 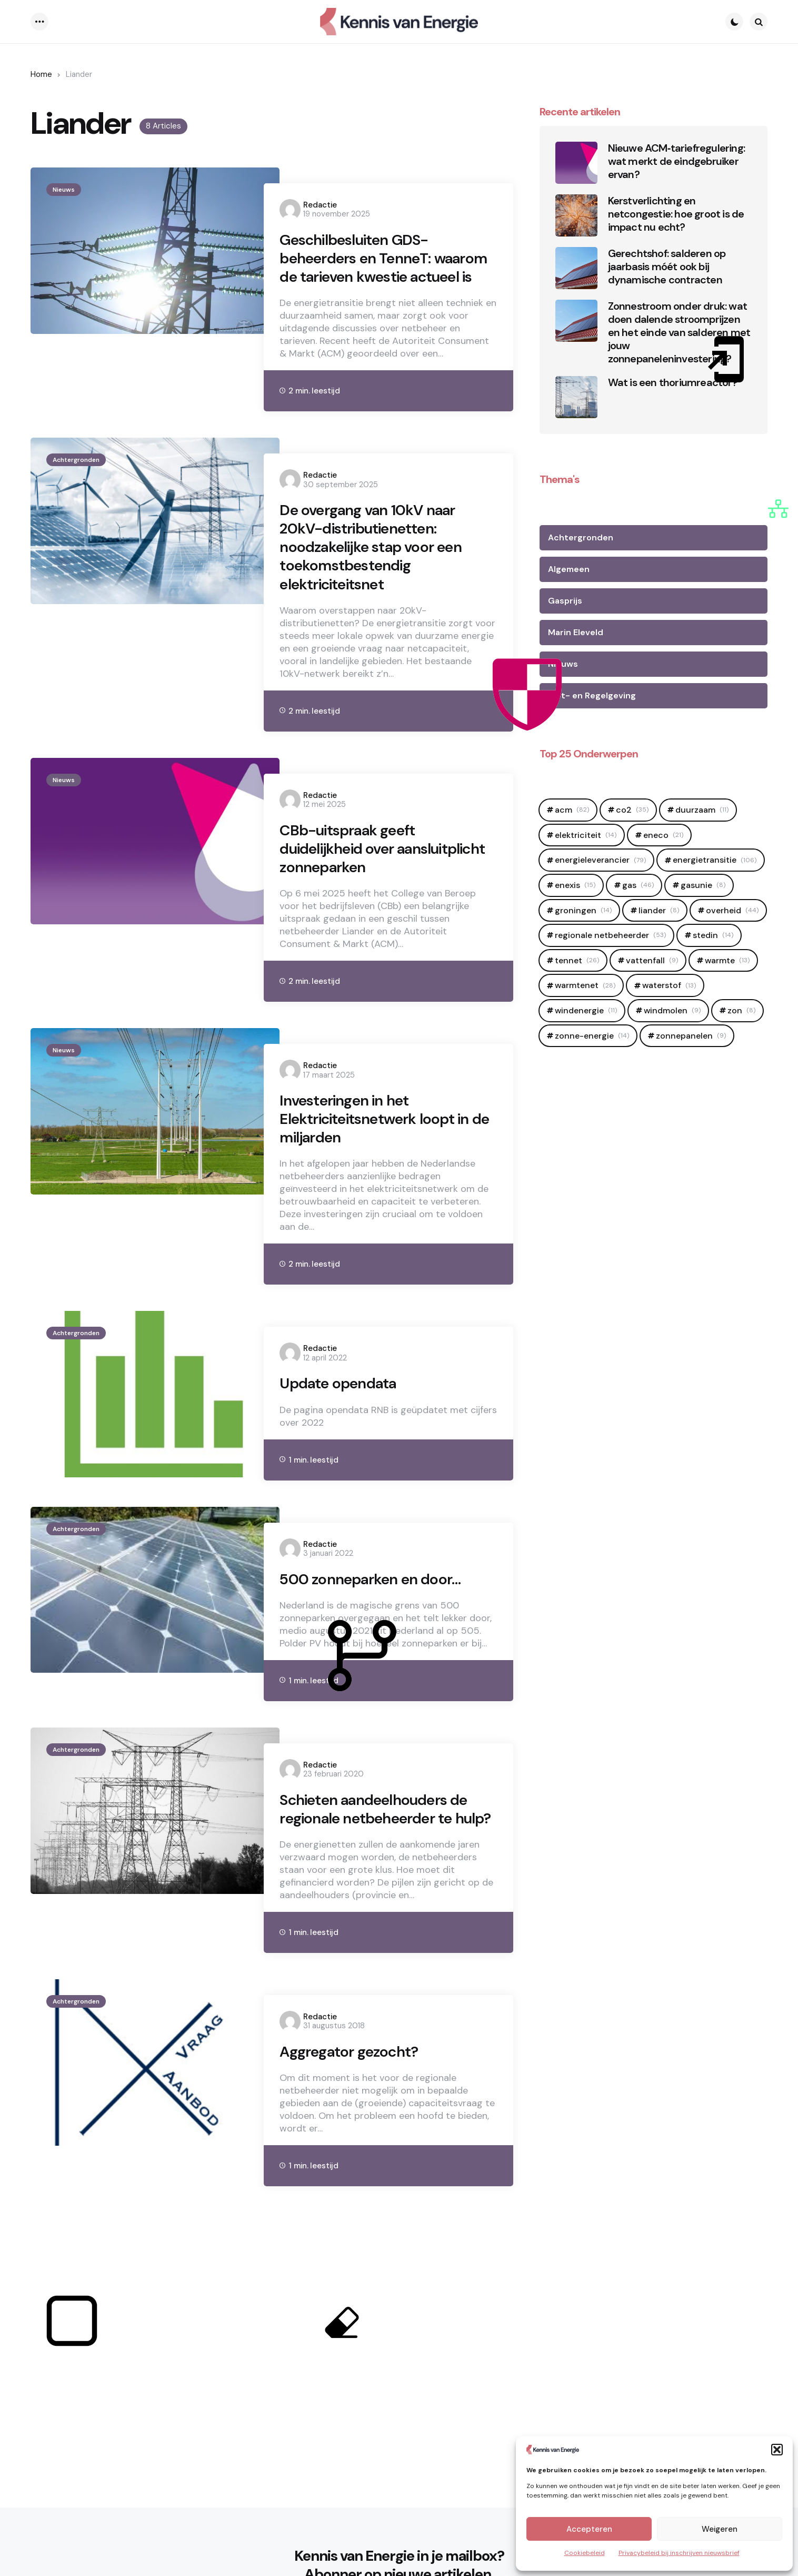 I want to click on view repository branches, so click(x=357, y=1655).